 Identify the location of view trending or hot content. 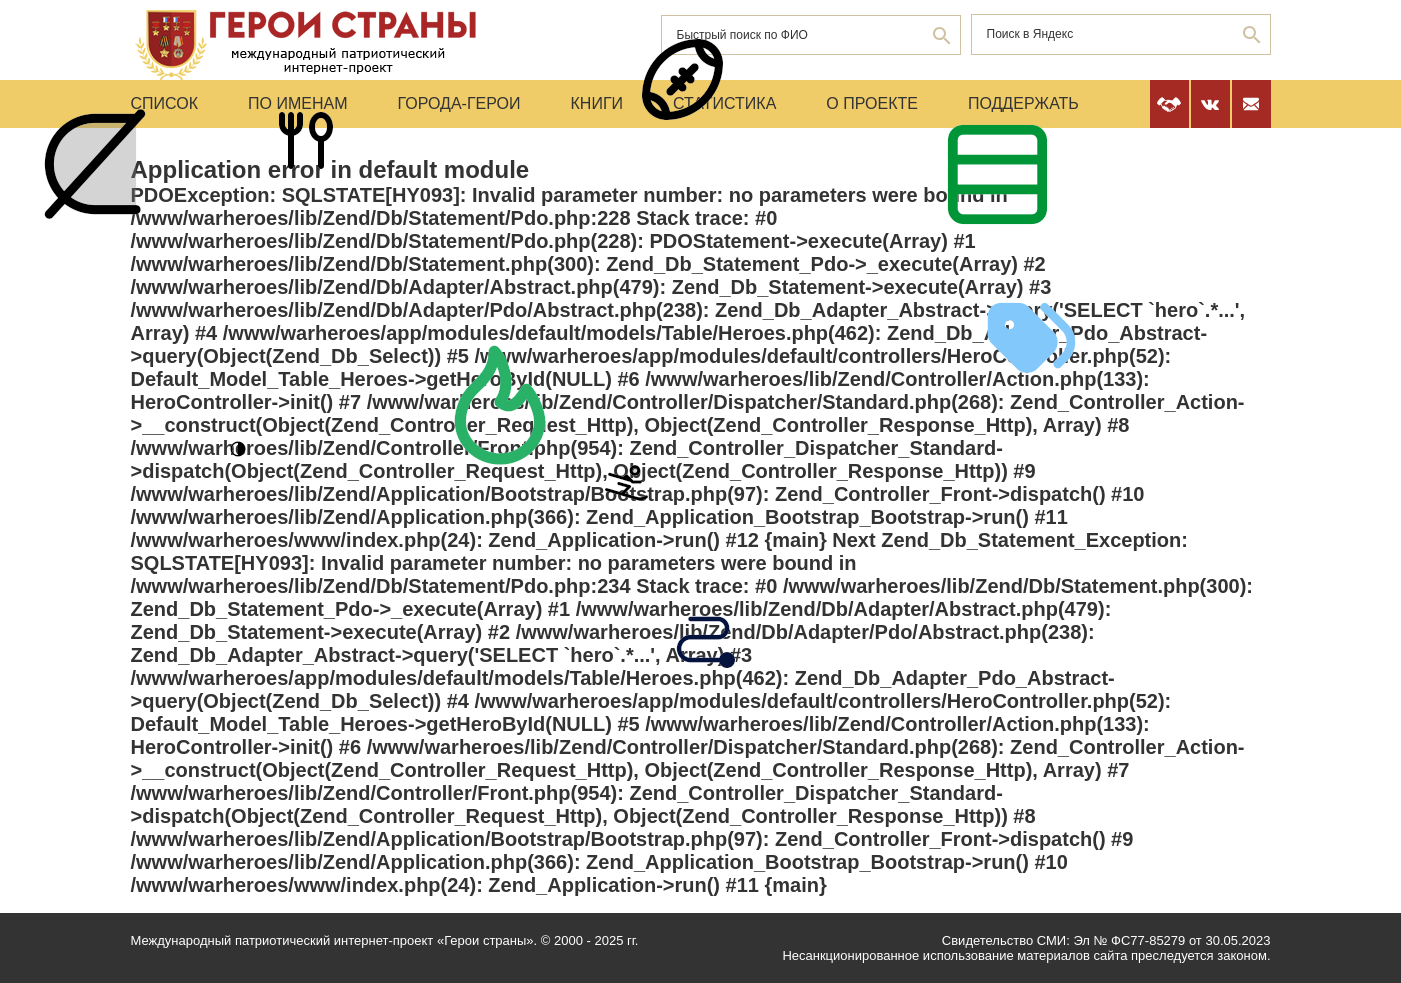
(500, 408).